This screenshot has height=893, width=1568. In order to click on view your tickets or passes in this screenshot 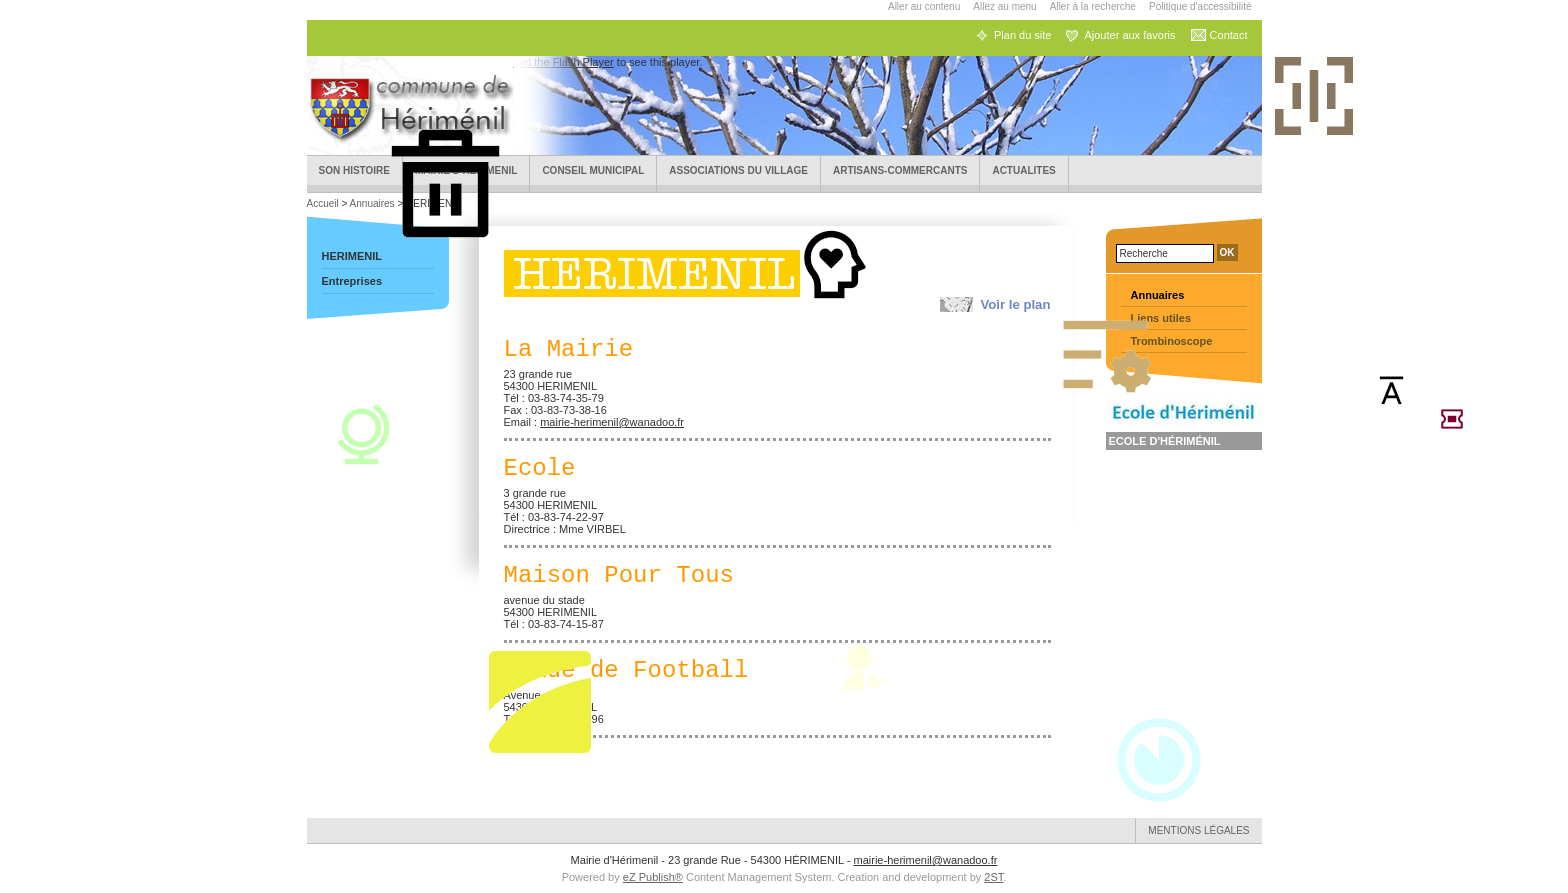, I will do `click(1452, 419)`.